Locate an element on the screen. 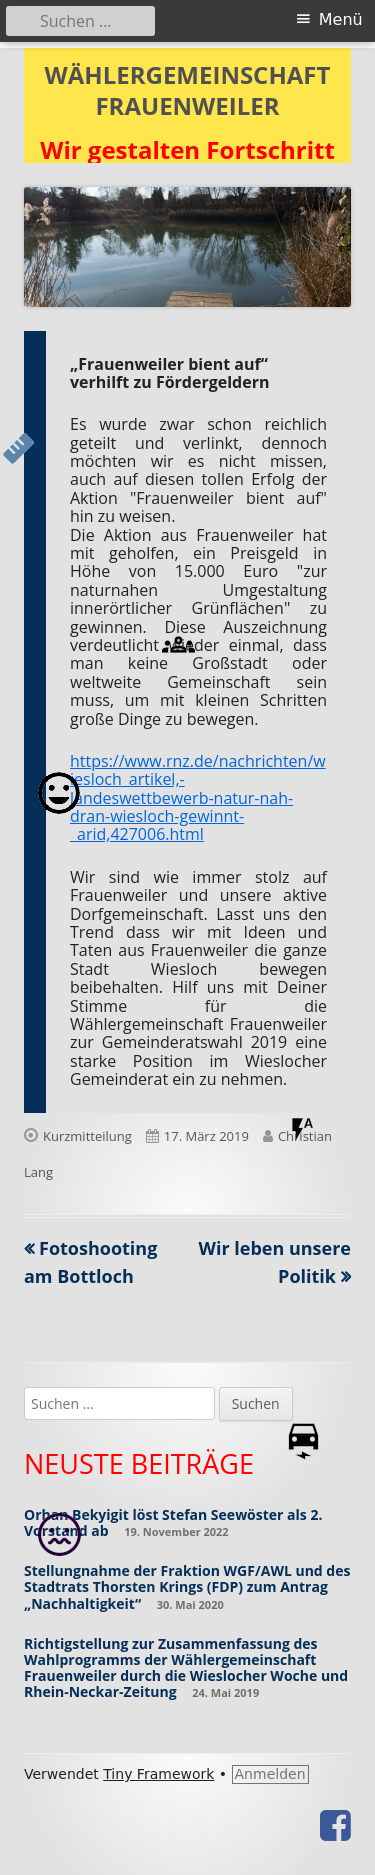 Image resolution: width=375 pixels, height=1875 pixels. indicates a nervous or anxious status is located at coordinates (59, 1534).